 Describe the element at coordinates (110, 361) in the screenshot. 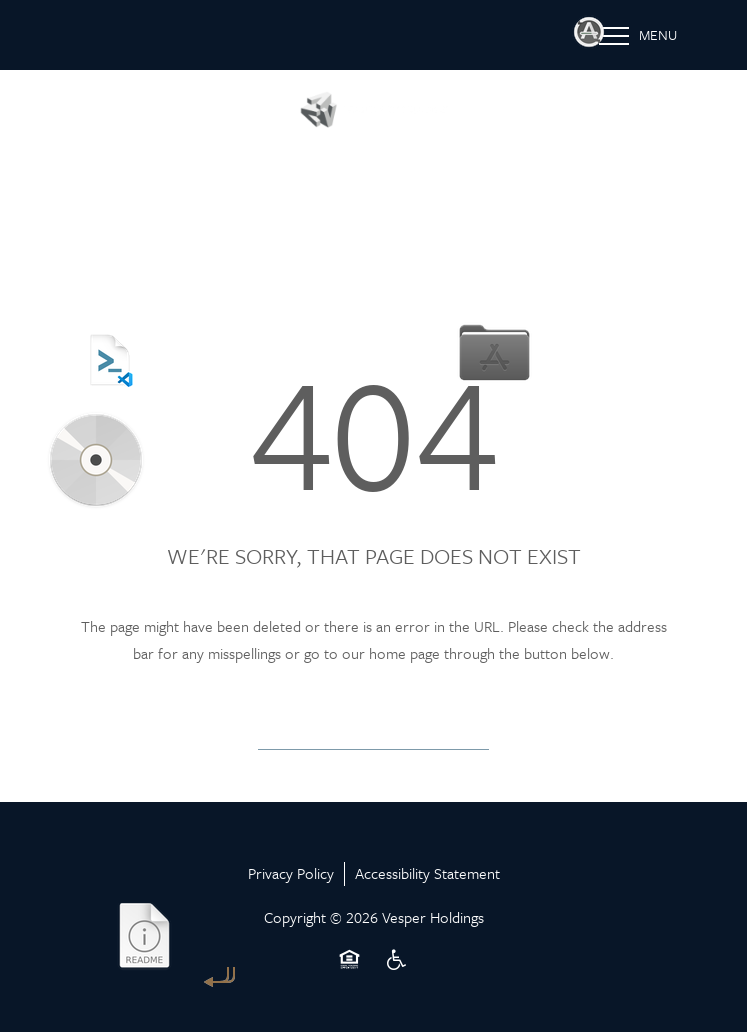

I see `open a PowerShell script file in Visual Studio Code` at that location.